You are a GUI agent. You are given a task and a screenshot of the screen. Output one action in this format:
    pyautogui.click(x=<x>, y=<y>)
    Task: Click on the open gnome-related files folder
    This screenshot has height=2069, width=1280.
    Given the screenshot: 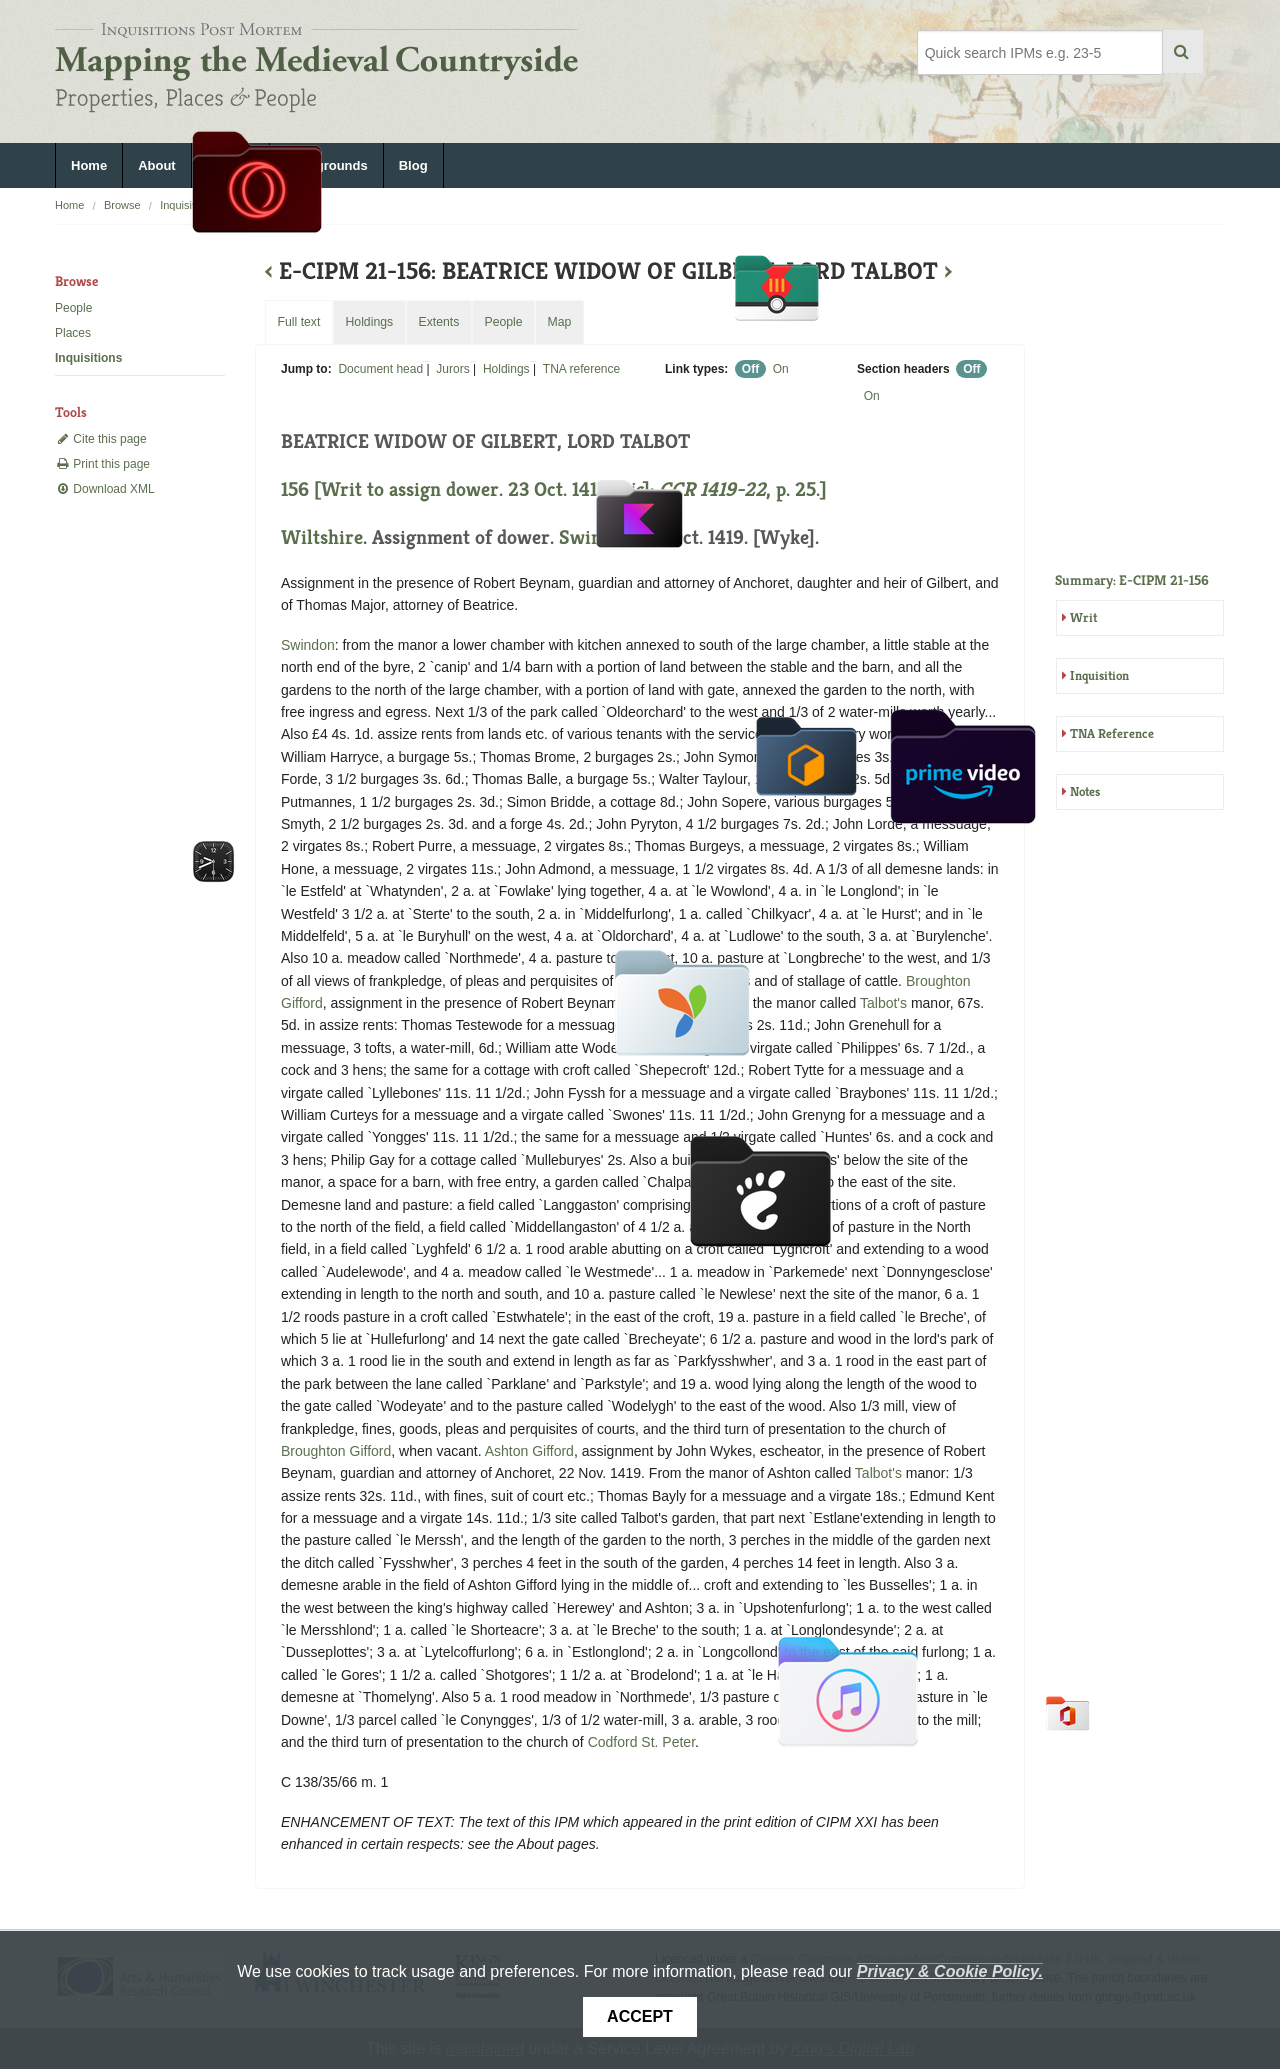 What is the action you would take?
    pyautogui.click(x=760, y=1195)
    